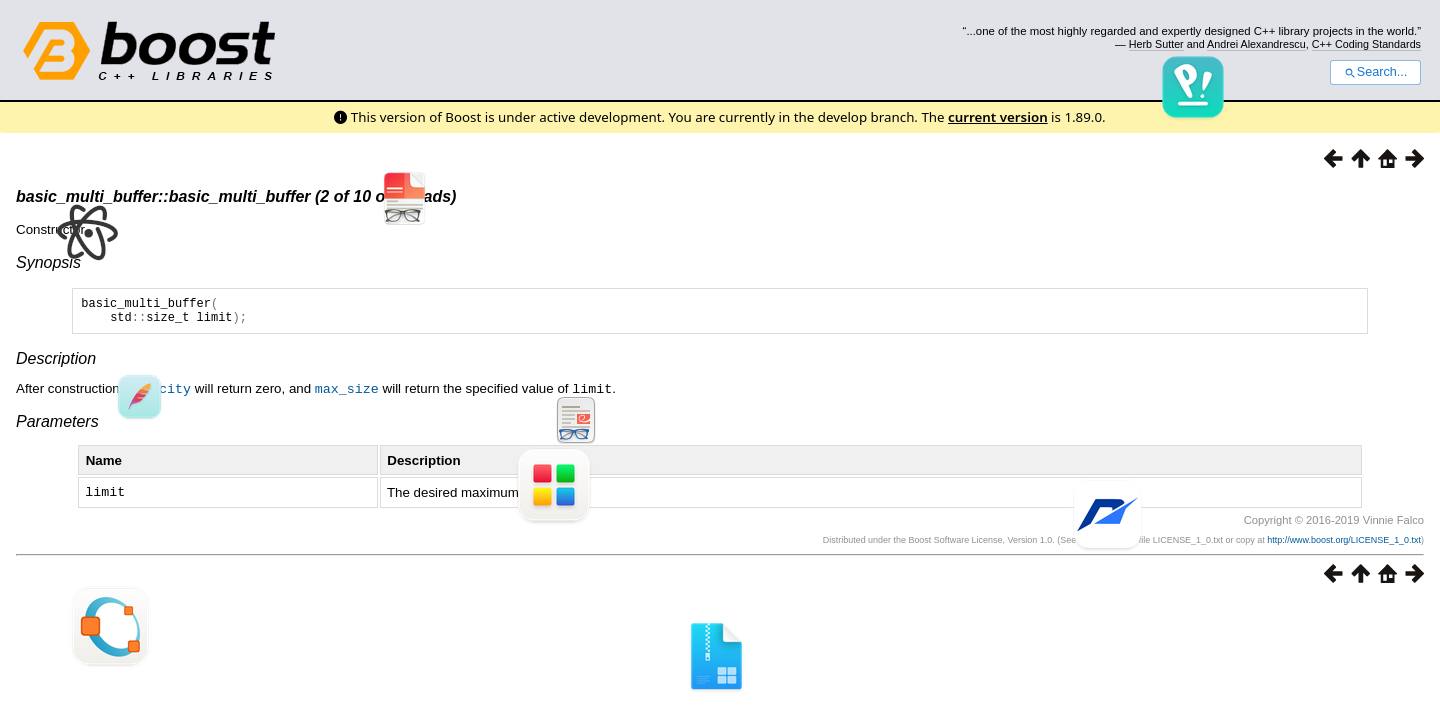  Describe the element at coordinates (110, 625) in the screenshot. I see `open GNU Octave numerical computing application` at that location.